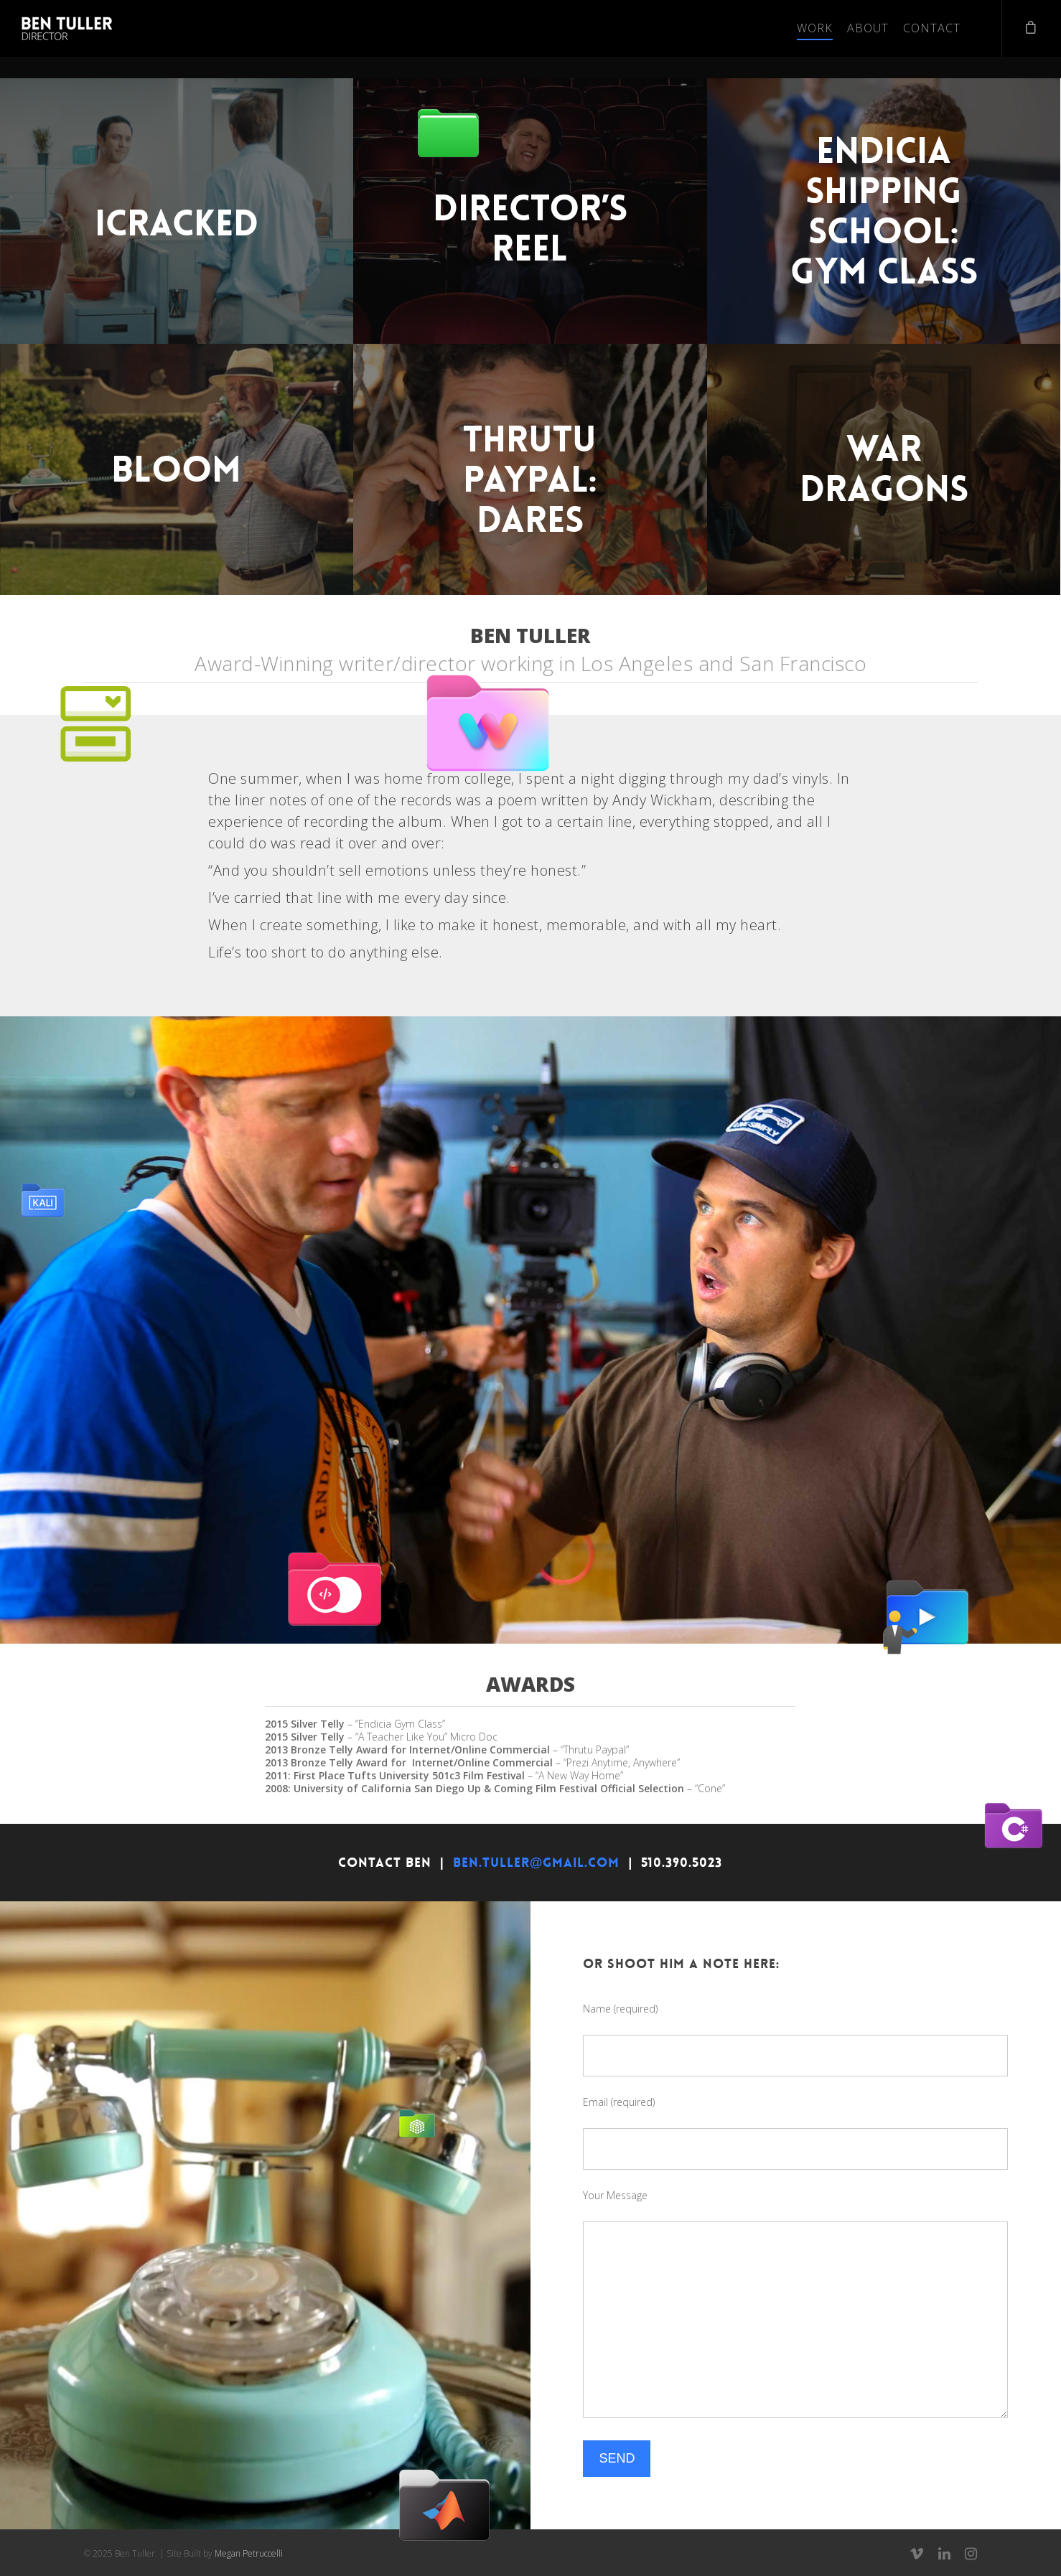 The width and height of the screenshot is (1061, 2576). What do you see at coordinates (417, 2125) in the screenshot?
I see `open game jolt games folder` at bounding box center [417, 2125].